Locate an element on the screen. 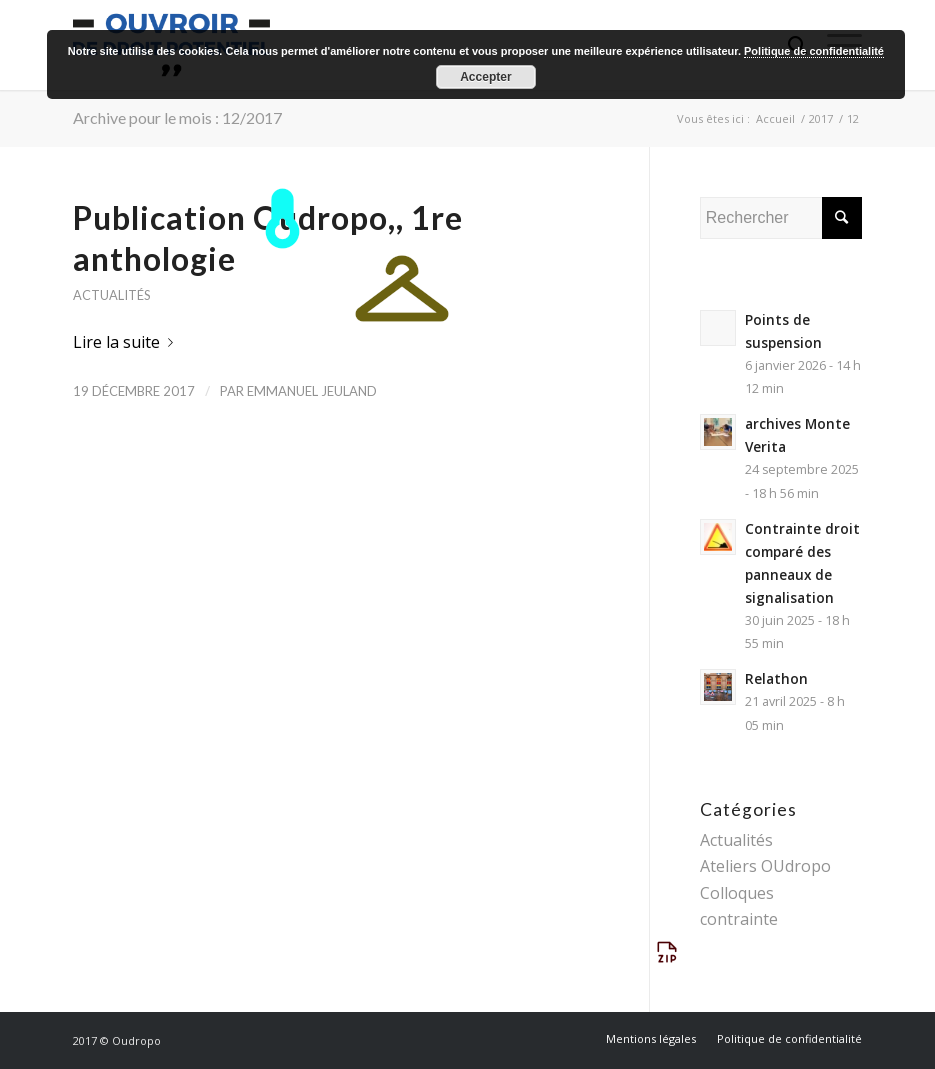 The image size is (935, 1069). open or extract a zip archive is located at coordinates (667, 953).